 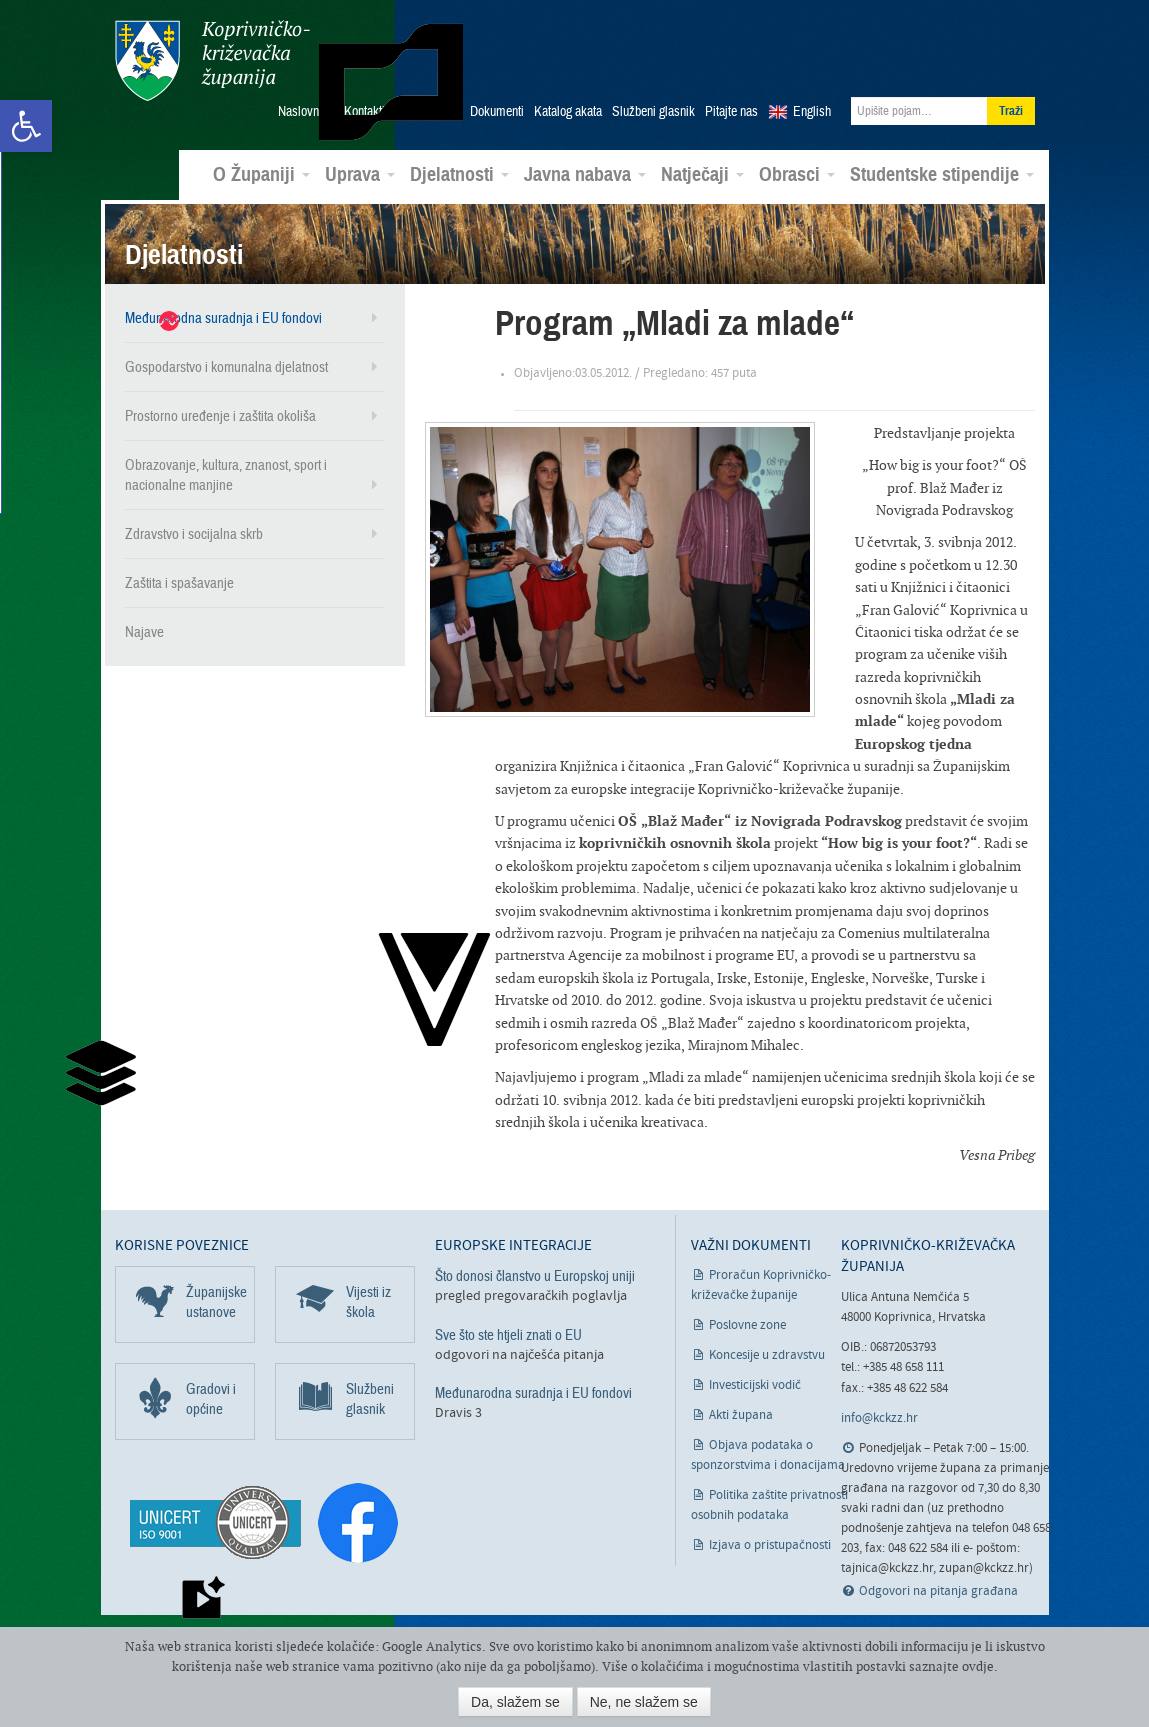 I want to click on open onlyoffice application, so click(x=101, y=1073).